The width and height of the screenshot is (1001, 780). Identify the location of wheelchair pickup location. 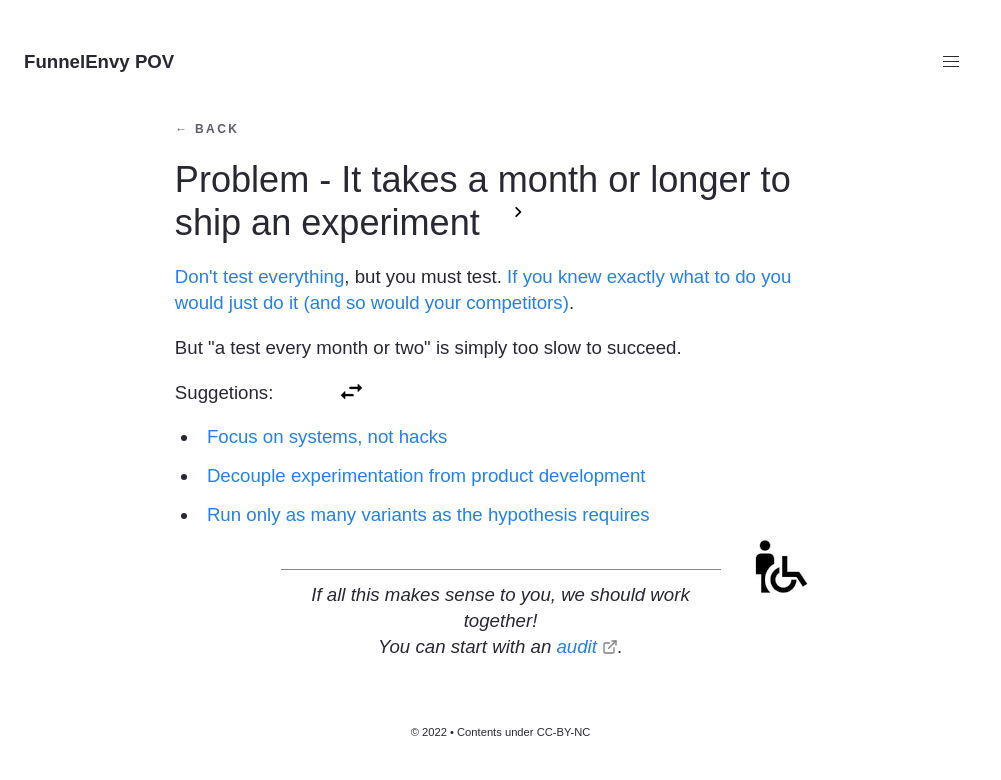
(779, 566).